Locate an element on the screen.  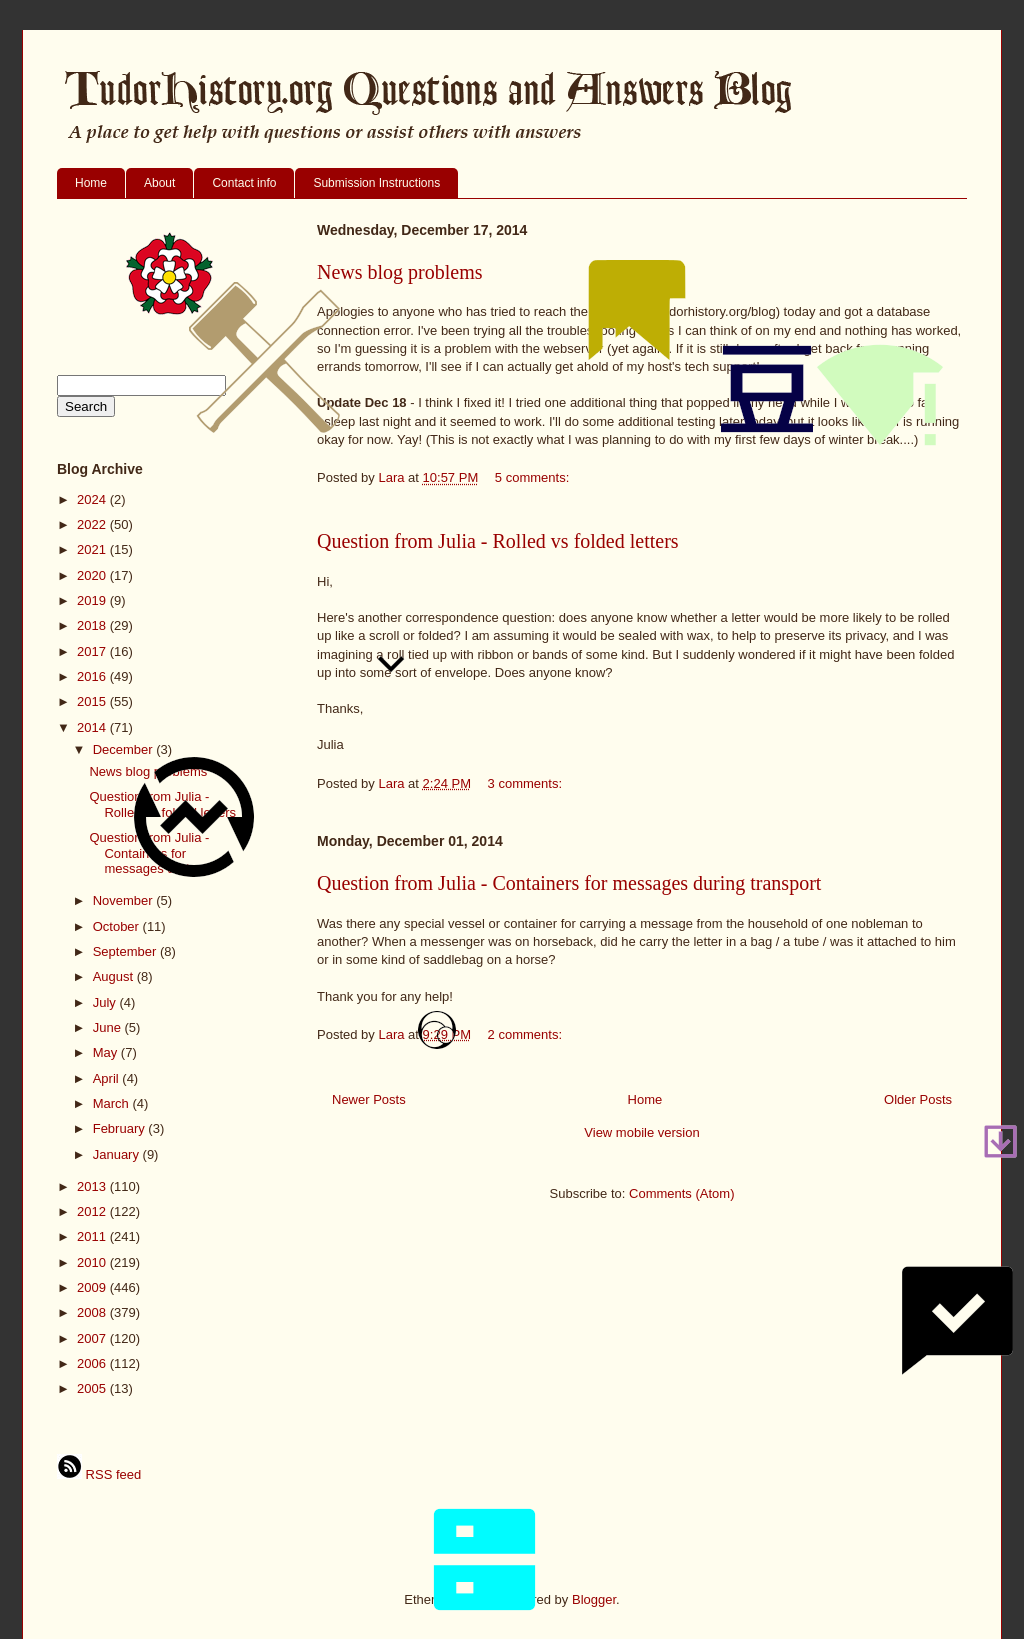
indicates a wifi connection error is located at coordinates (880, 395).